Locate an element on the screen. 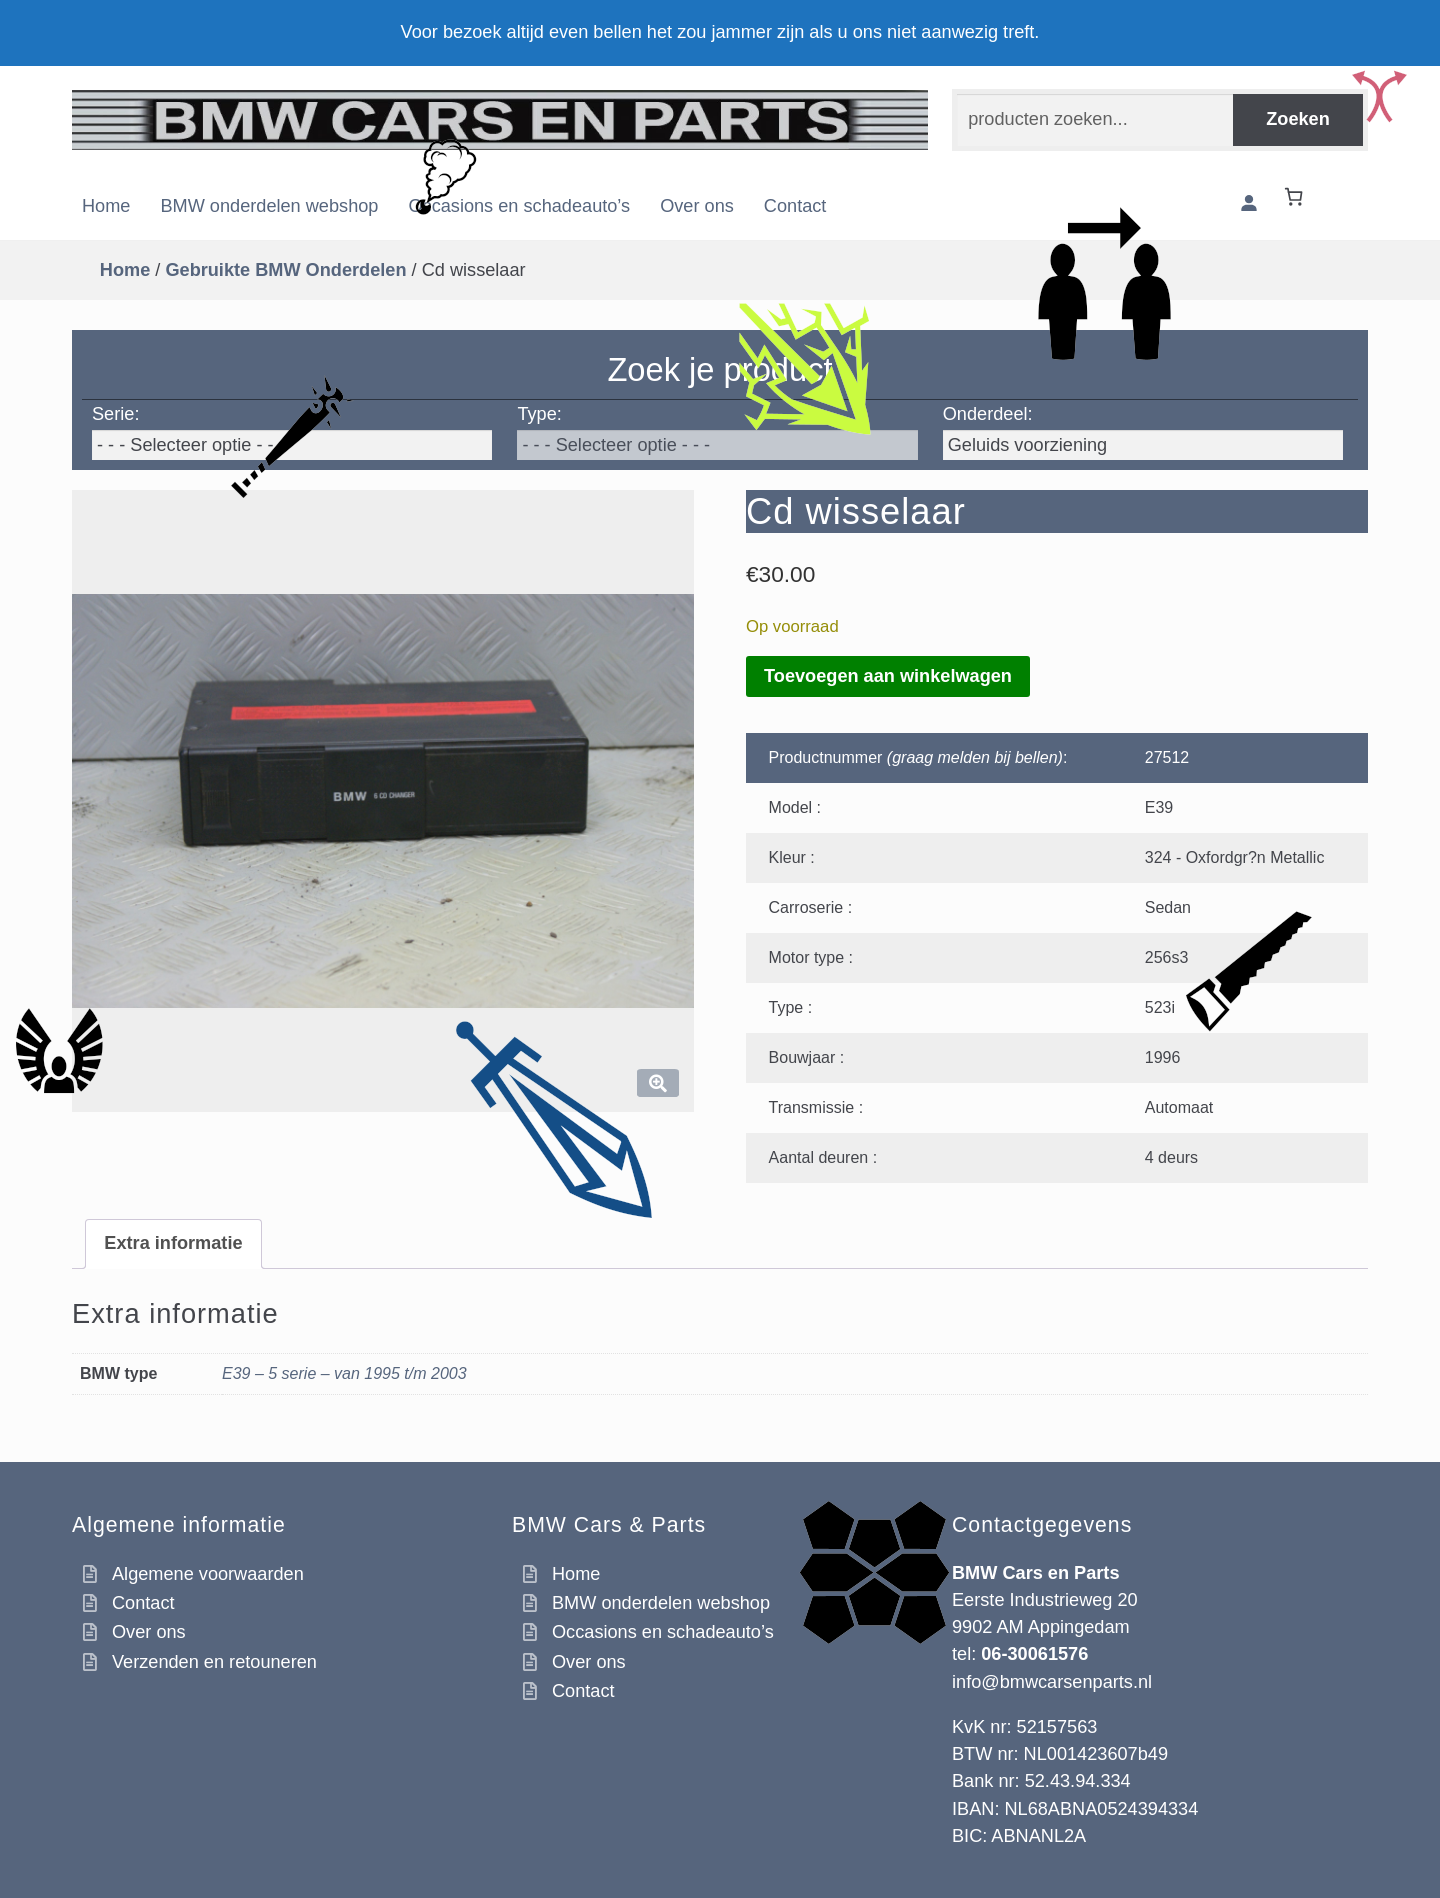 The image size is (1440, 1898). activate charged arrow ability is located at coordinates (805, 369).